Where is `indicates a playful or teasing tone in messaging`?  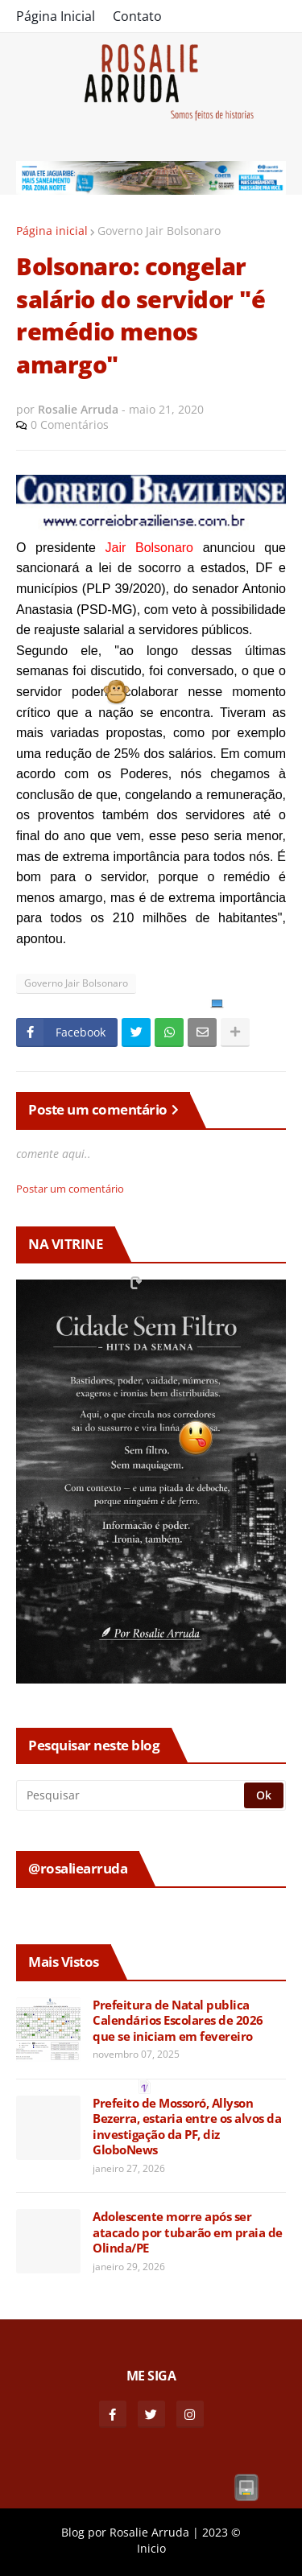 indicates a playful or teasing tone in messaging is located at coordinates (196, 1438).